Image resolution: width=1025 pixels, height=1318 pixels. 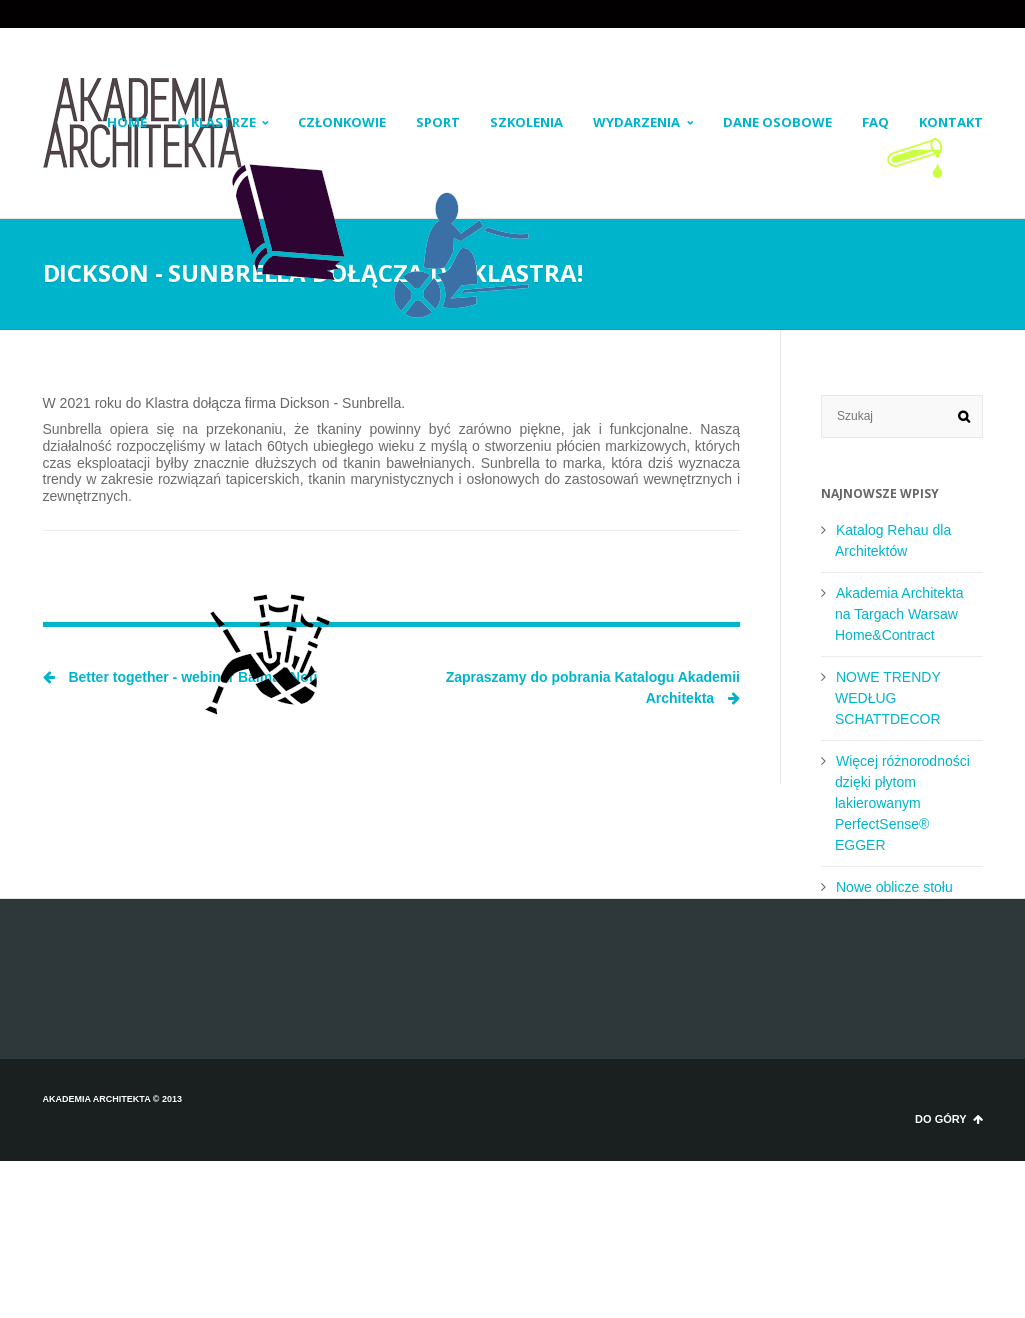 What do you see at coordinates (288, 222) in the screenshot?
I see `open a guidebook or manual` at bounding box center [288, 222].